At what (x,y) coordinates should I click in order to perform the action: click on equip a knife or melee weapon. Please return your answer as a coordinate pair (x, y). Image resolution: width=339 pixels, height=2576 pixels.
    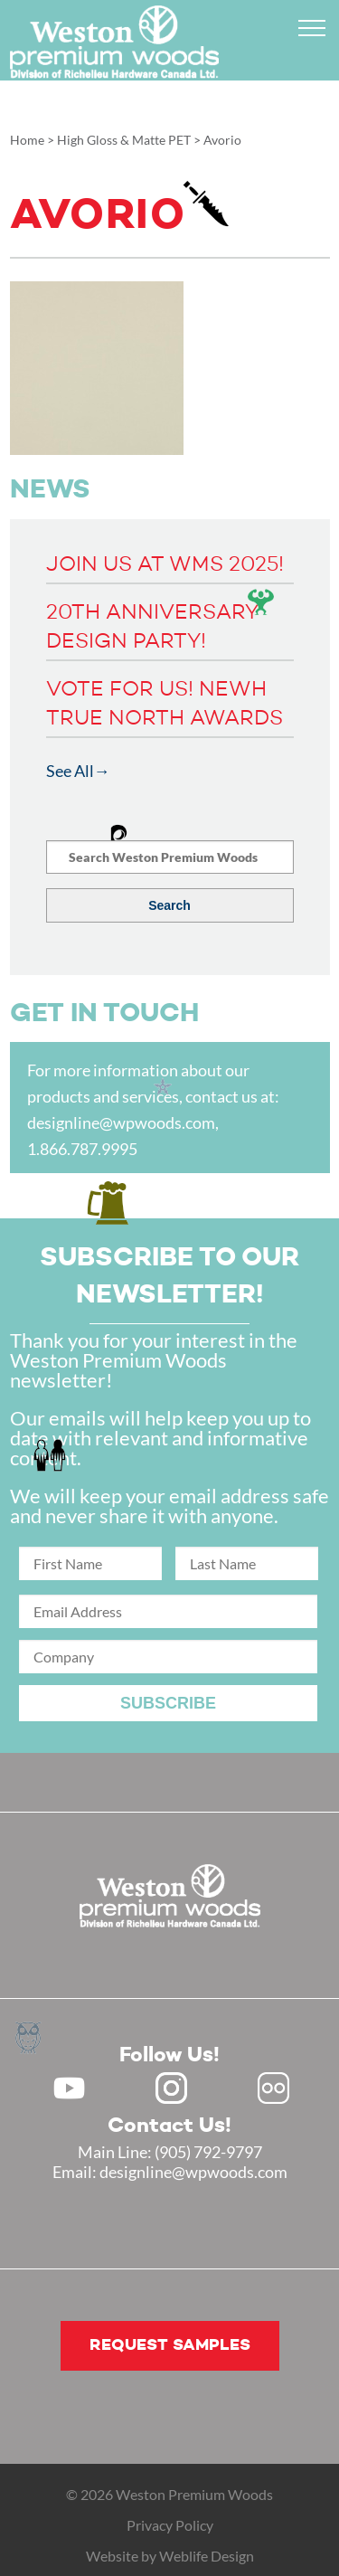
    Looking at the image, I should click on (206, 204).